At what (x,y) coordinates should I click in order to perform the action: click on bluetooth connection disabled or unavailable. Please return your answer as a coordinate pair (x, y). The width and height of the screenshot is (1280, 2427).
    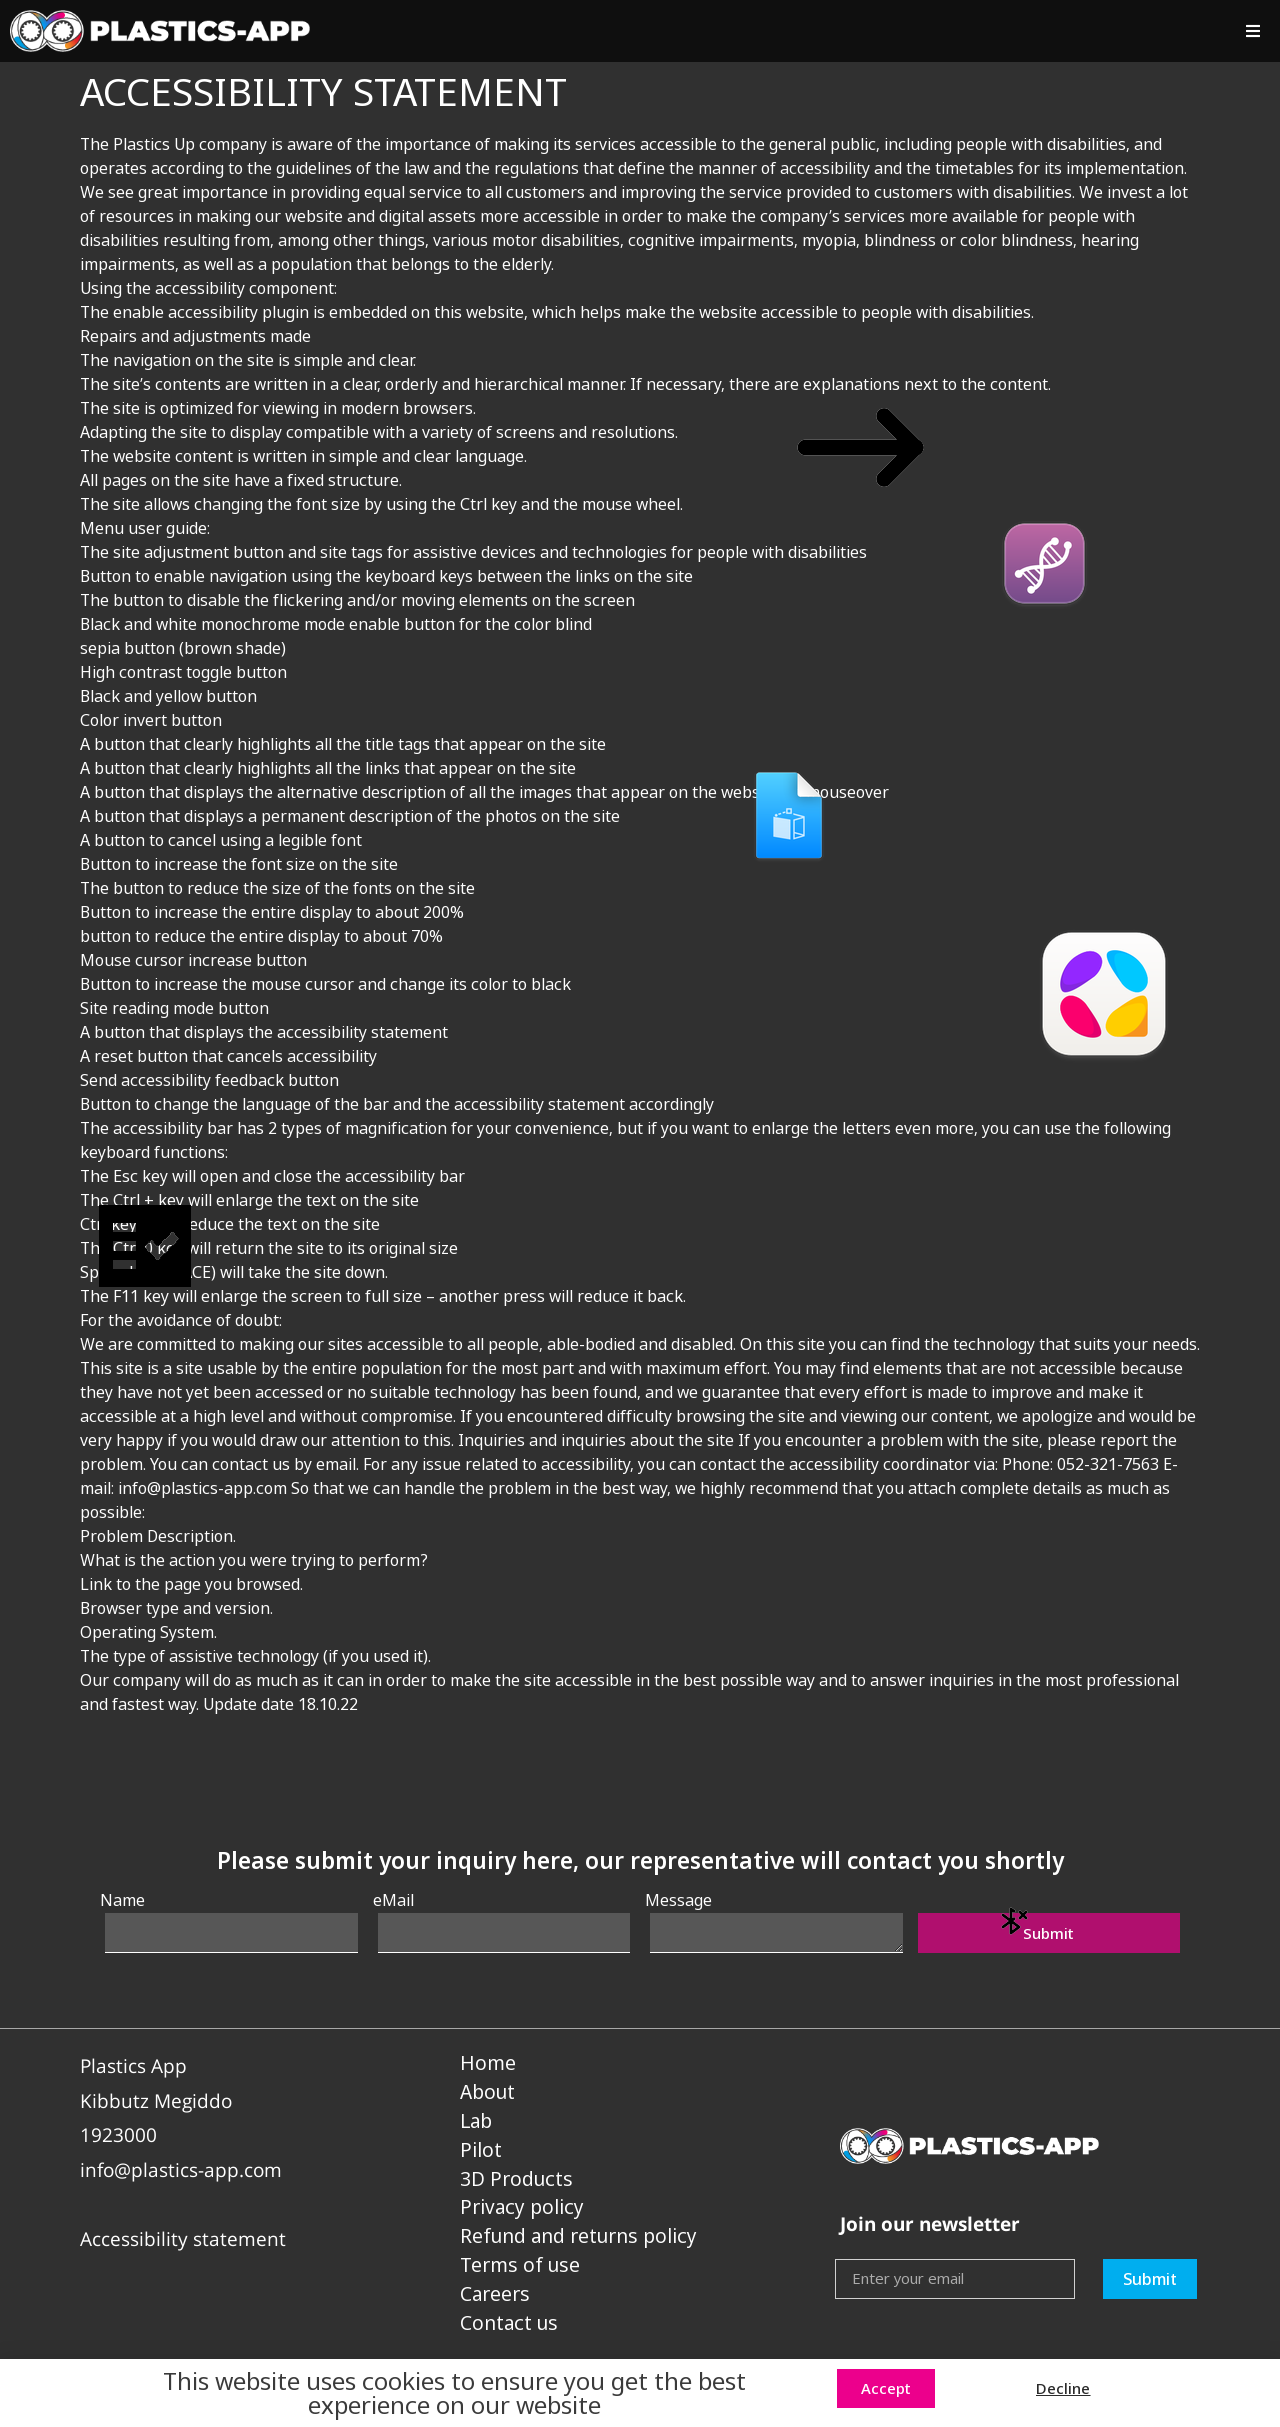
    Looking at the image, I should click on (1013, 1921).